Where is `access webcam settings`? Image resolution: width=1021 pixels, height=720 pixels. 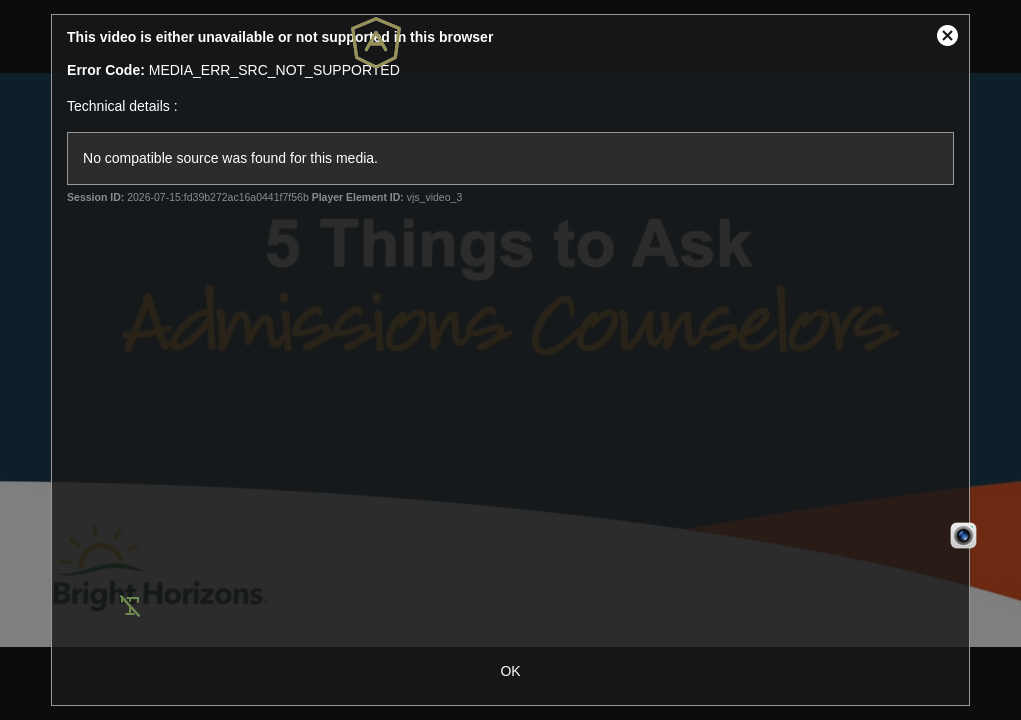 access webcam settings is located at coordinates (963, 535).